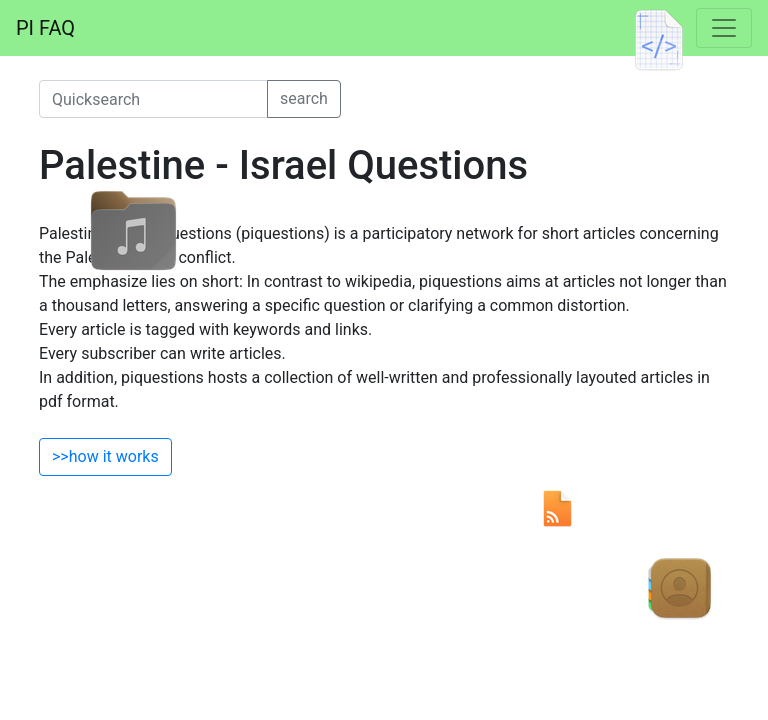  Describe the element at coordinates (681, 588) in the screenshot. I see `open the contacts app` at that location.